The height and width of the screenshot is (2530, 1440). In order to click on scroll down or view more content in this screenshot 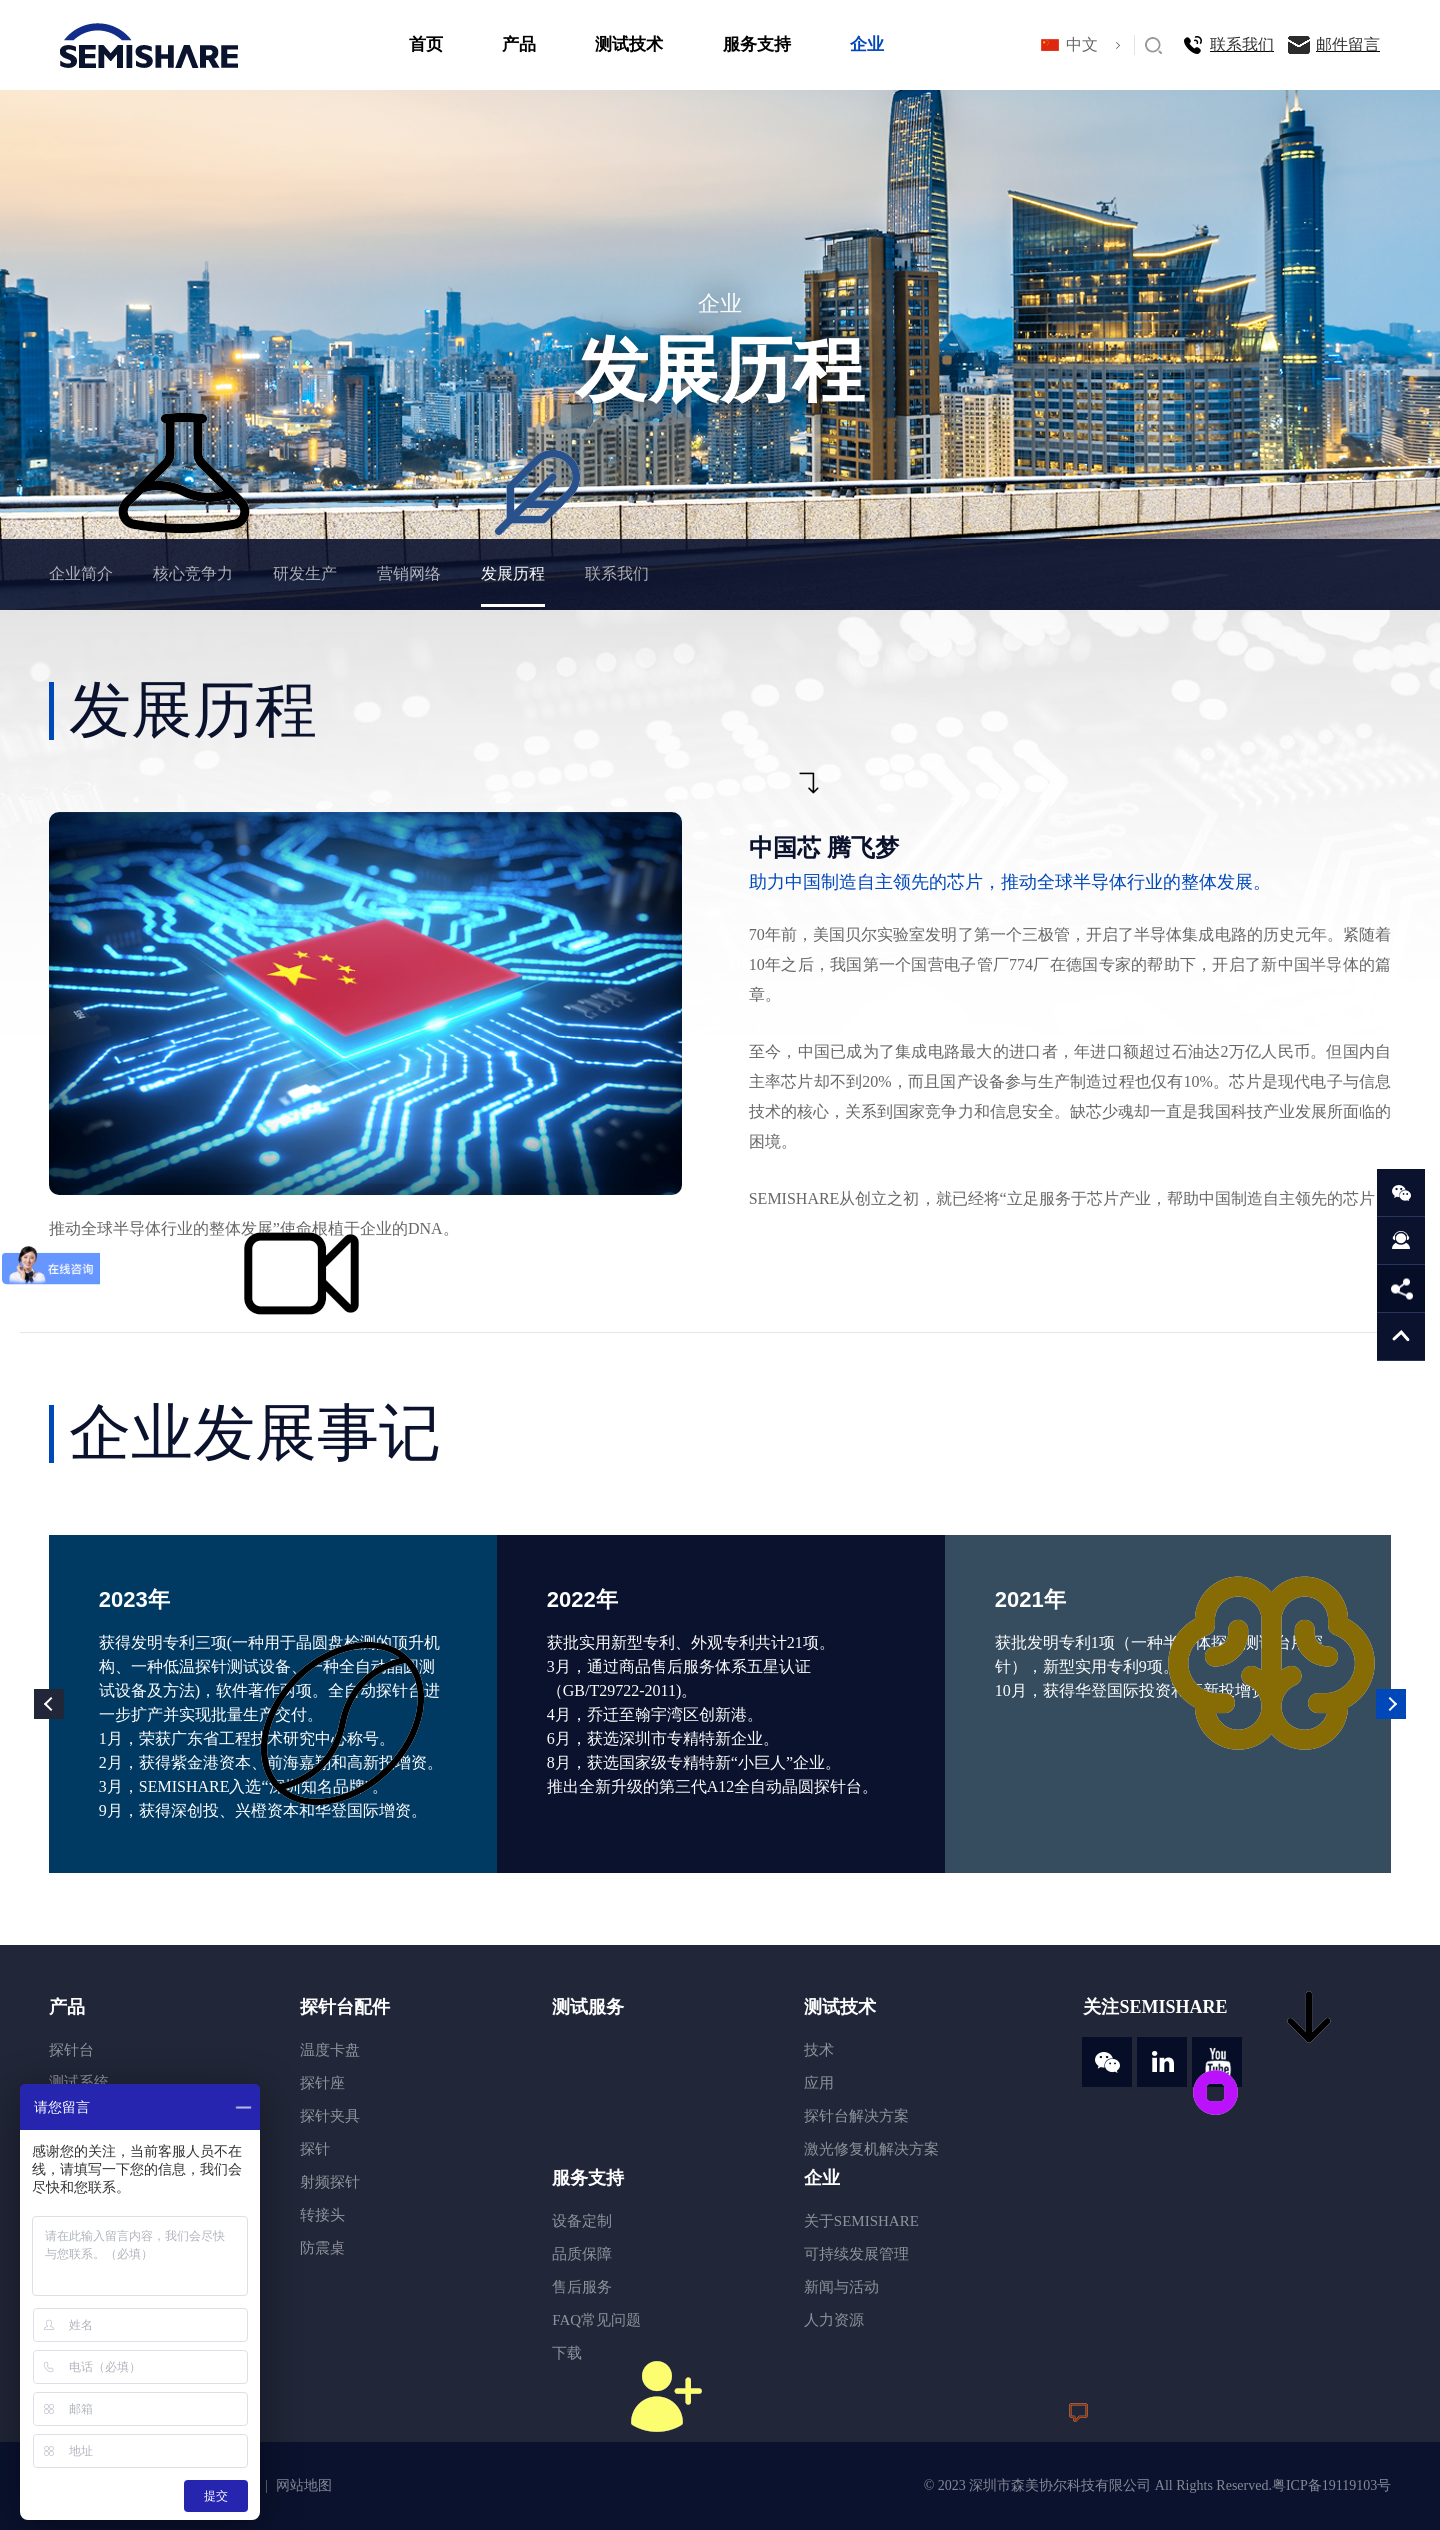, I will do `click(1309, 2017)`.